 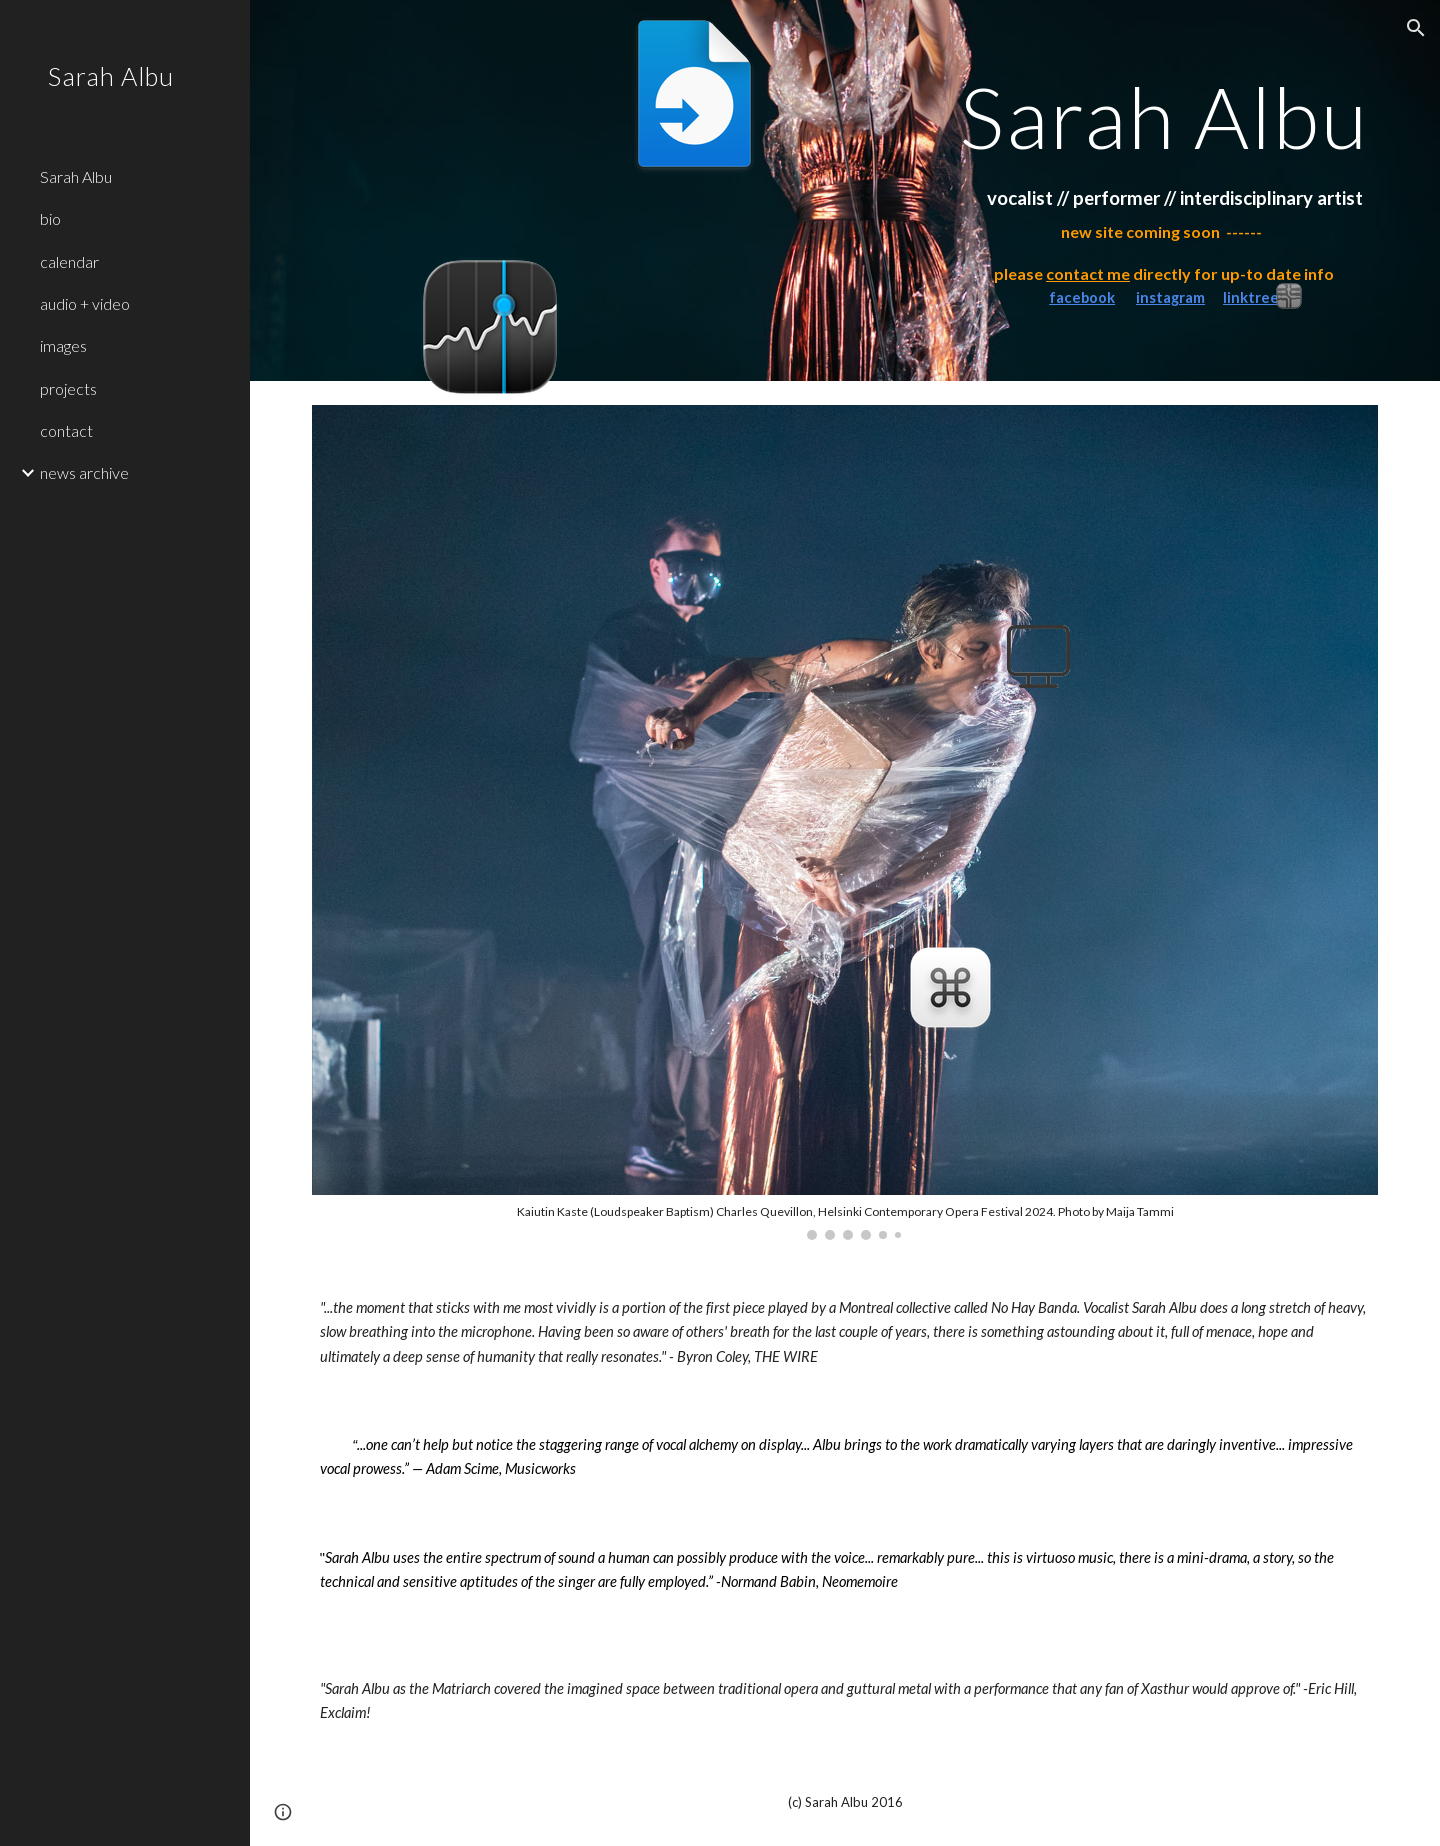 I want to click on open gerbview application for viewing gerber files, so click(x=1289, y=296).